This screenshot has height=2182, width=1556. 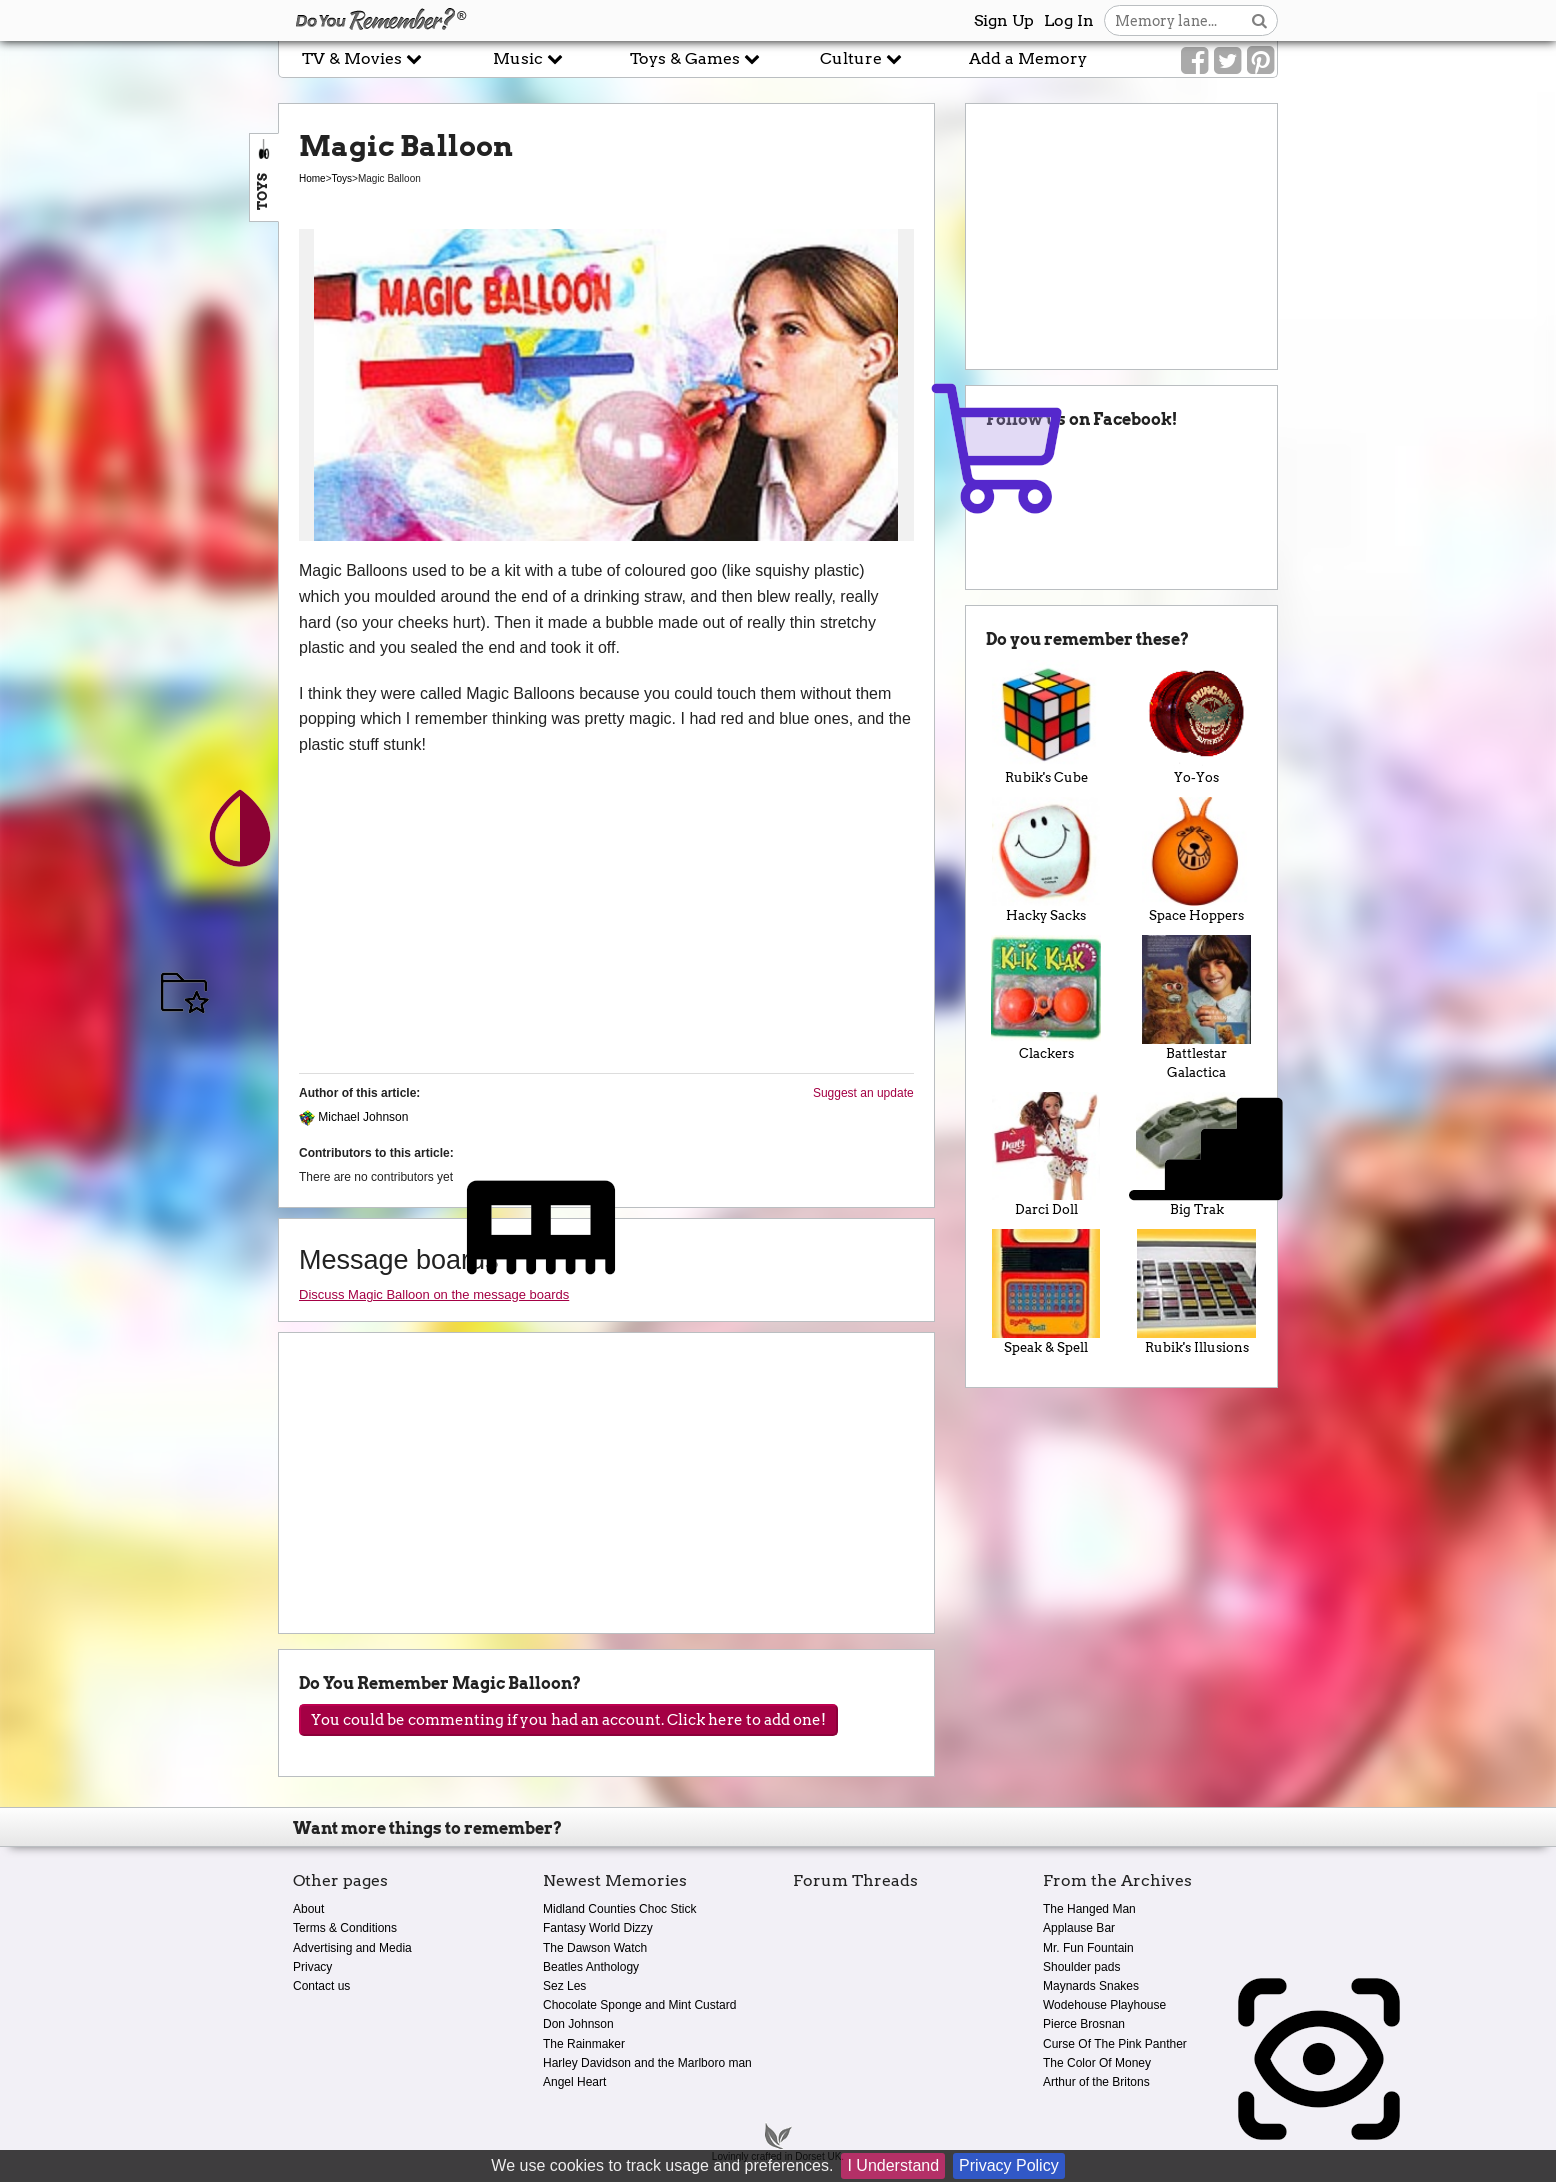 I want to click on access your starred or favorite files, so click(x=184, y=992).